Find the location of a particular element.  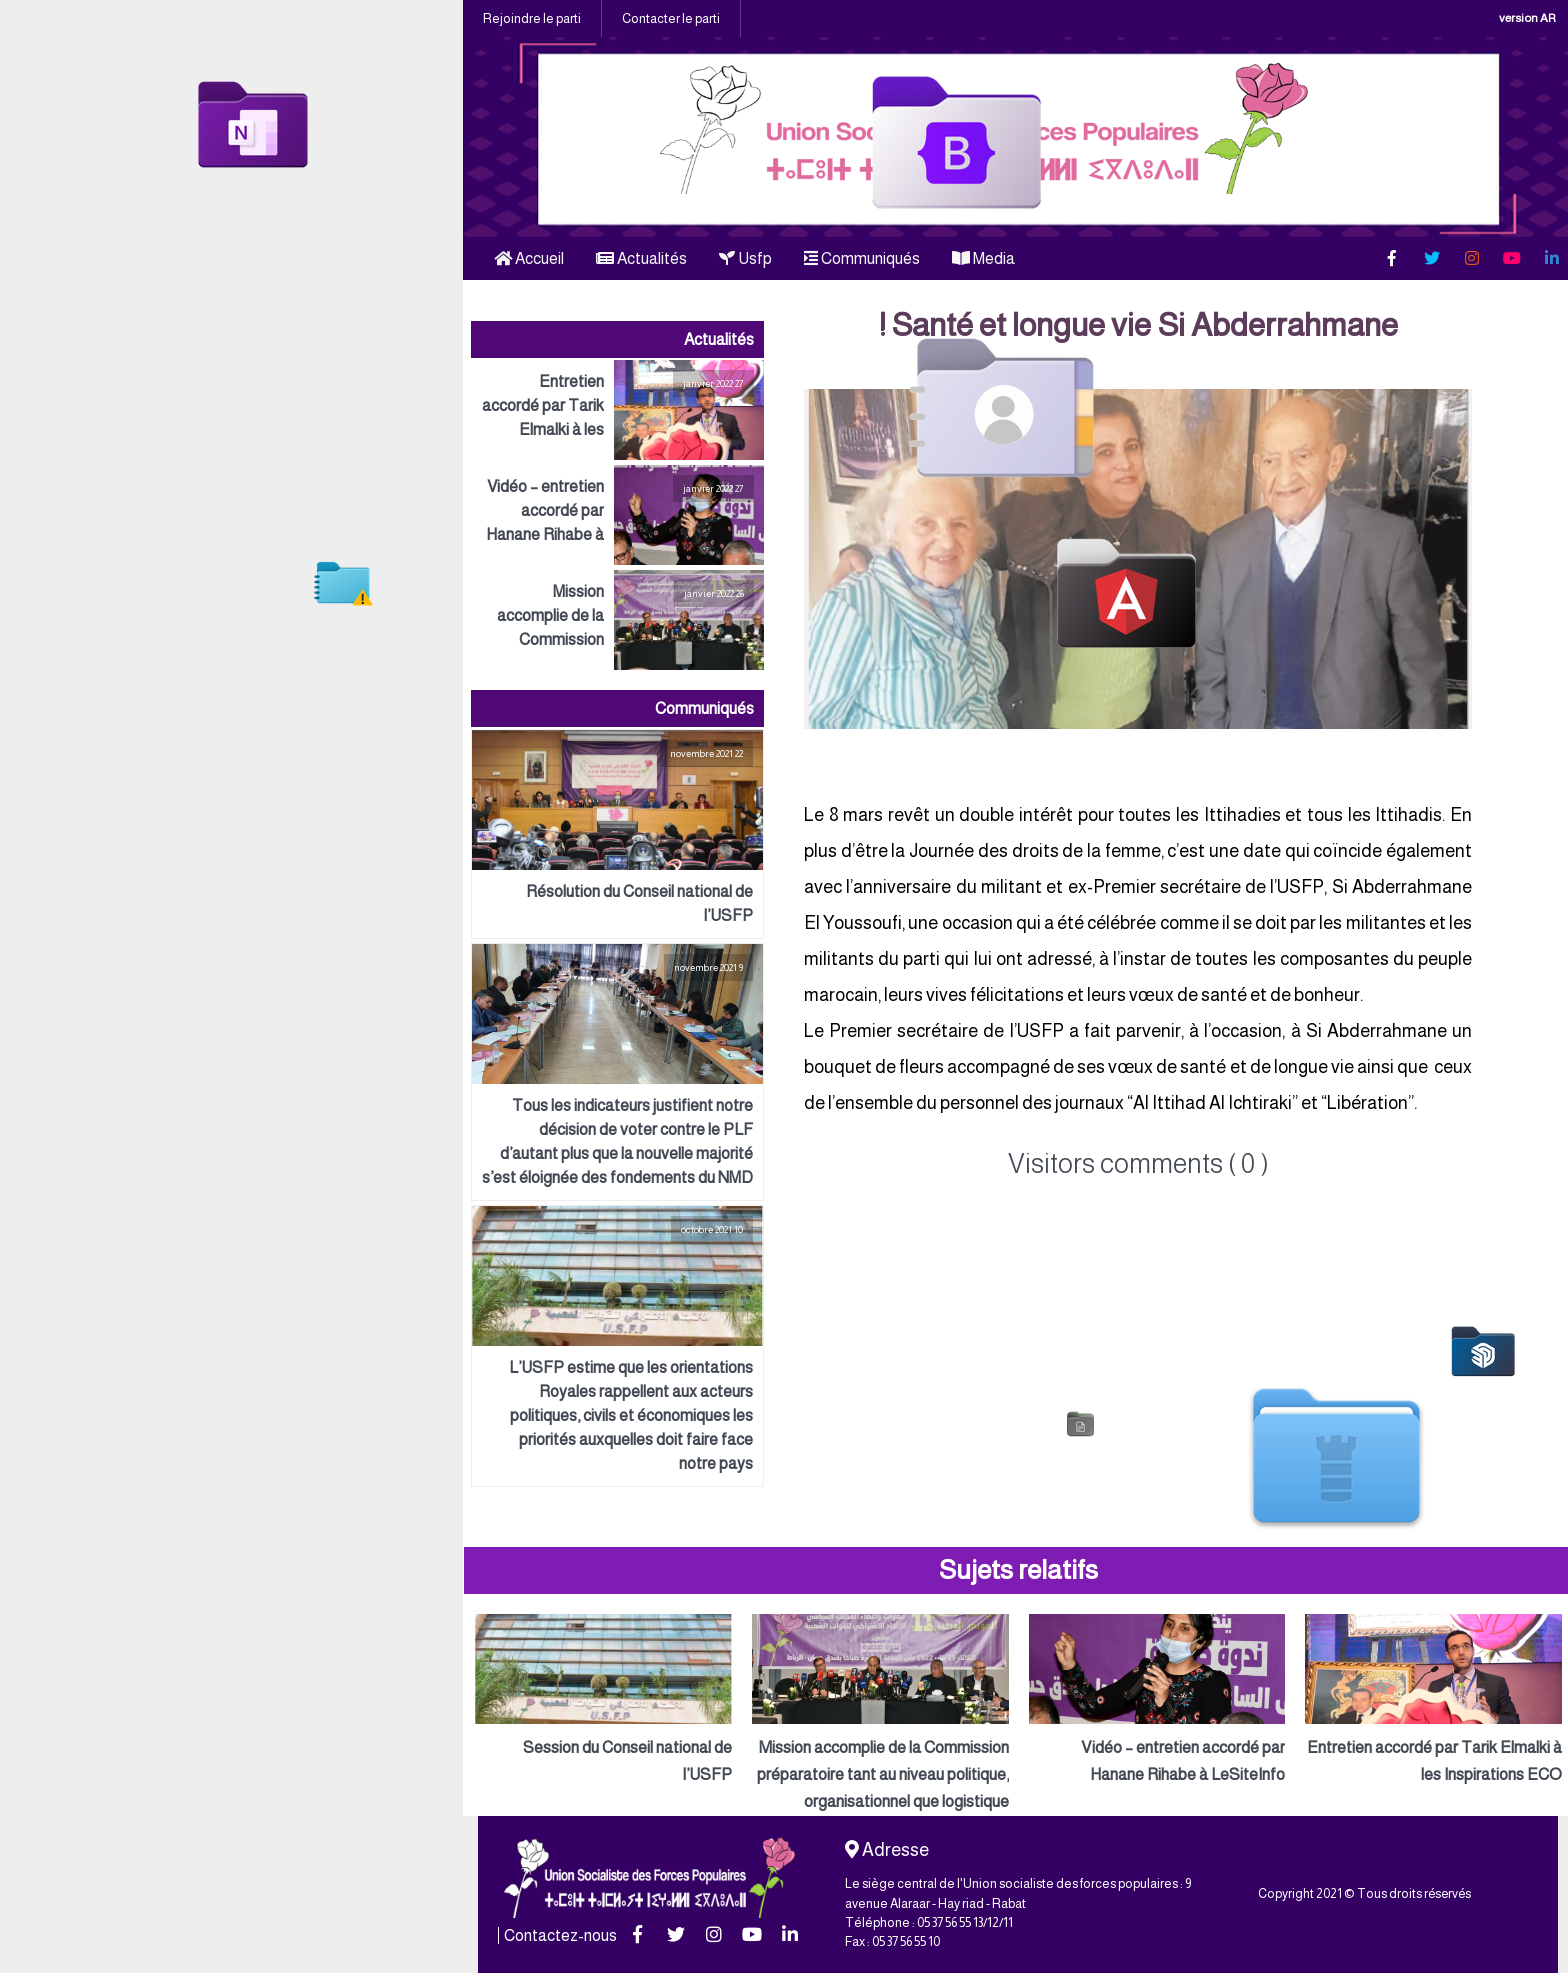

open folder containing Microsoft OneNote files is located at coordinates (252, 127).